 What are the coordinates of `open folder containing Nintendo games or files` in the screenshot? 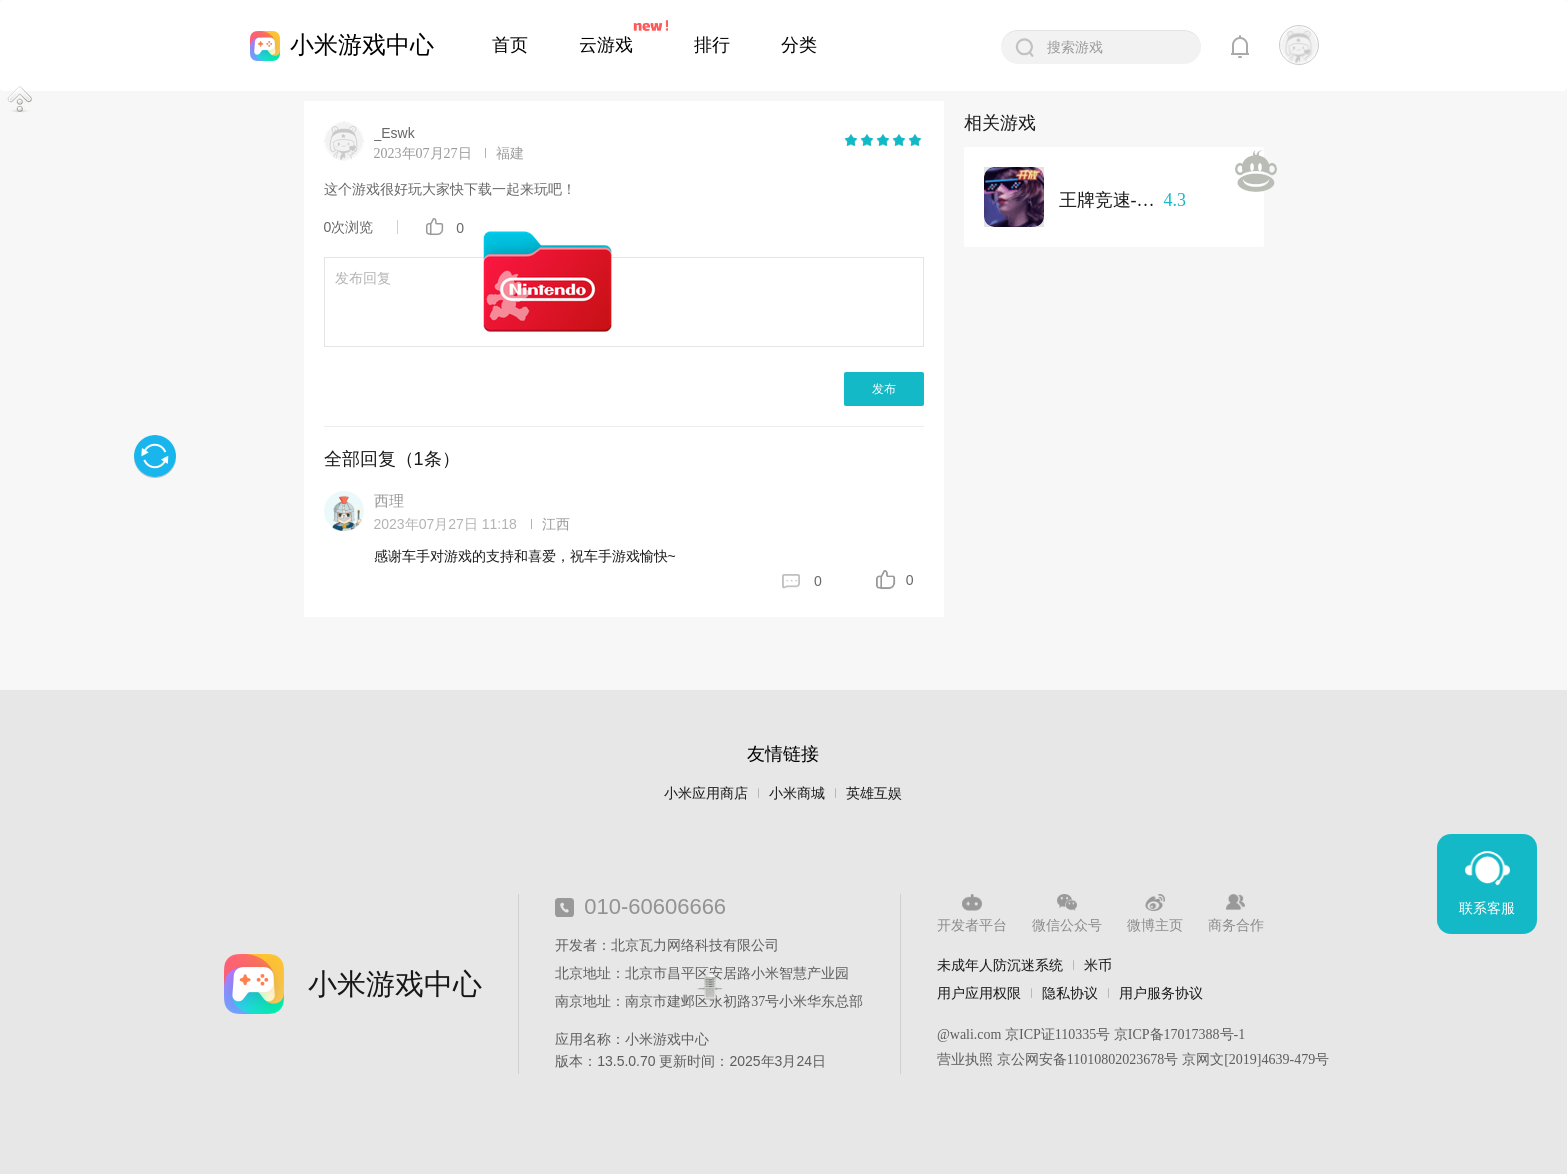 It's located at (547, 285).